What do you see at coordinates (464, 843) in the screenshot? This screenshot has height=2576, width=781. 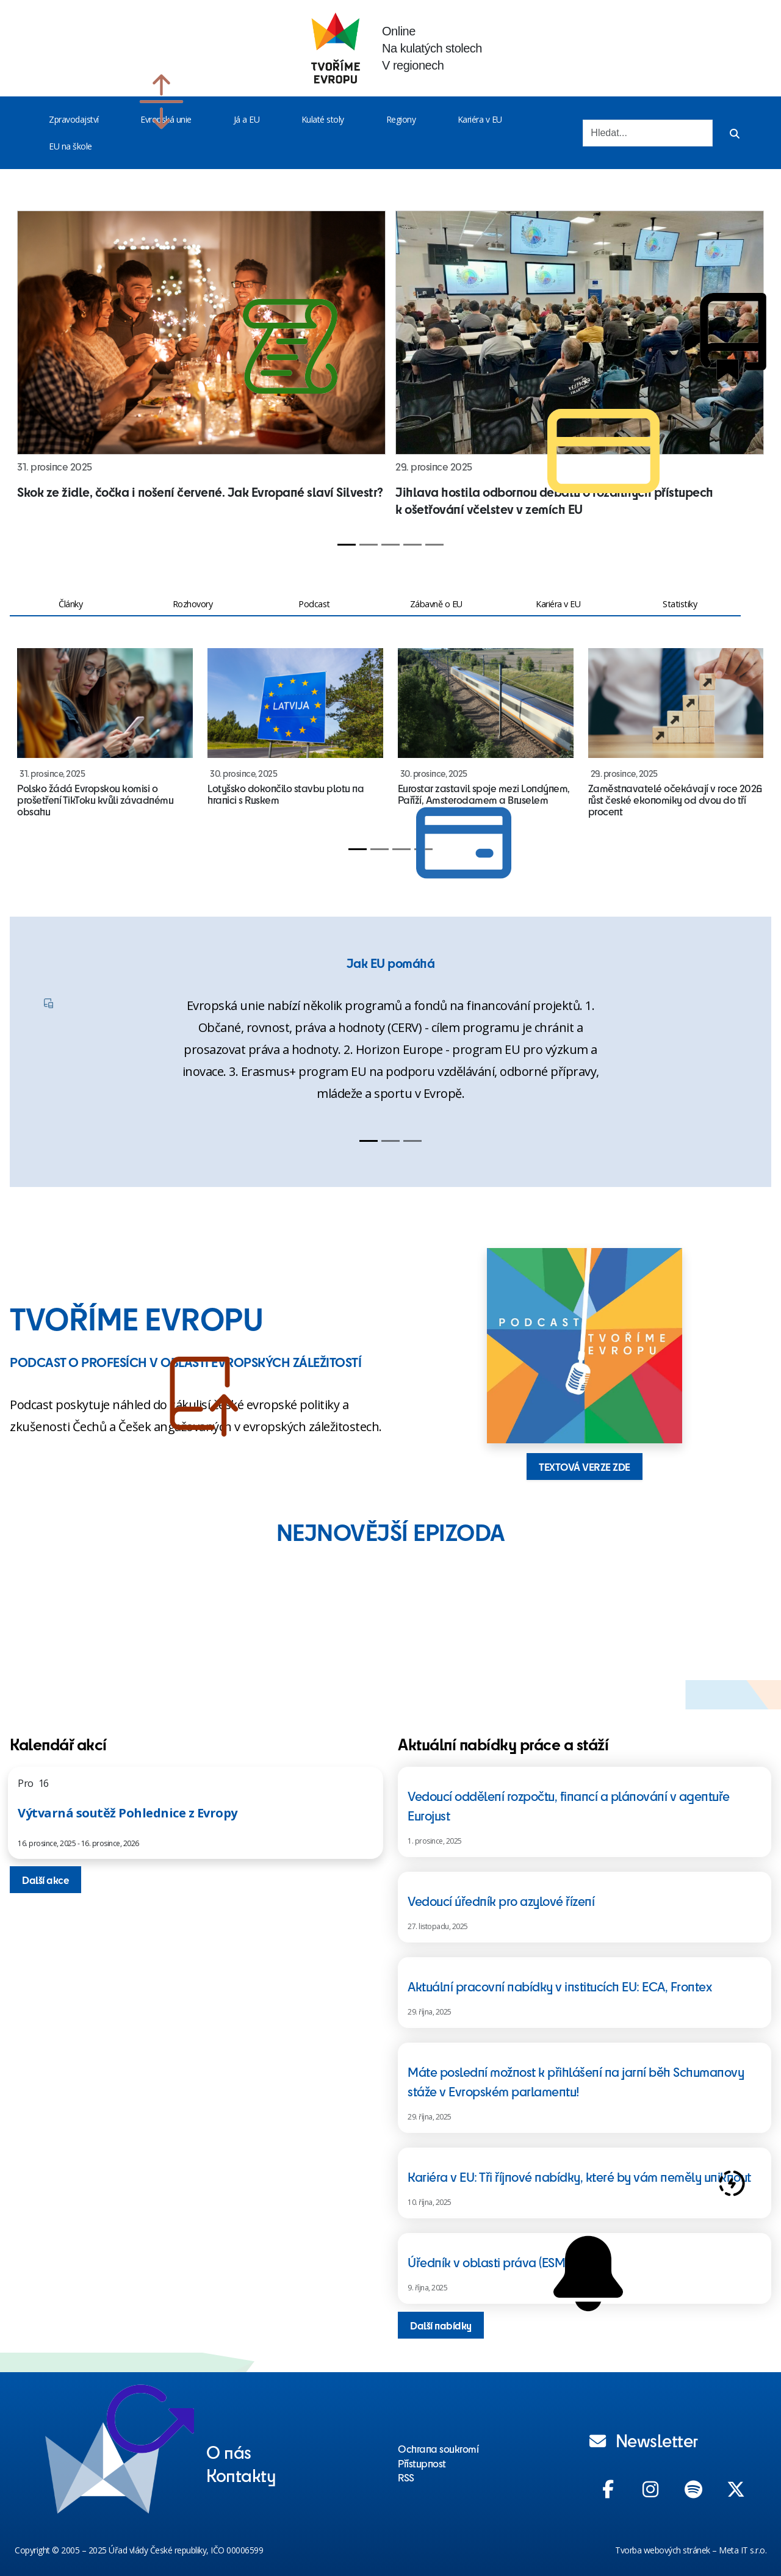 I see `manage payment methods` at bounding box center [464, 843].